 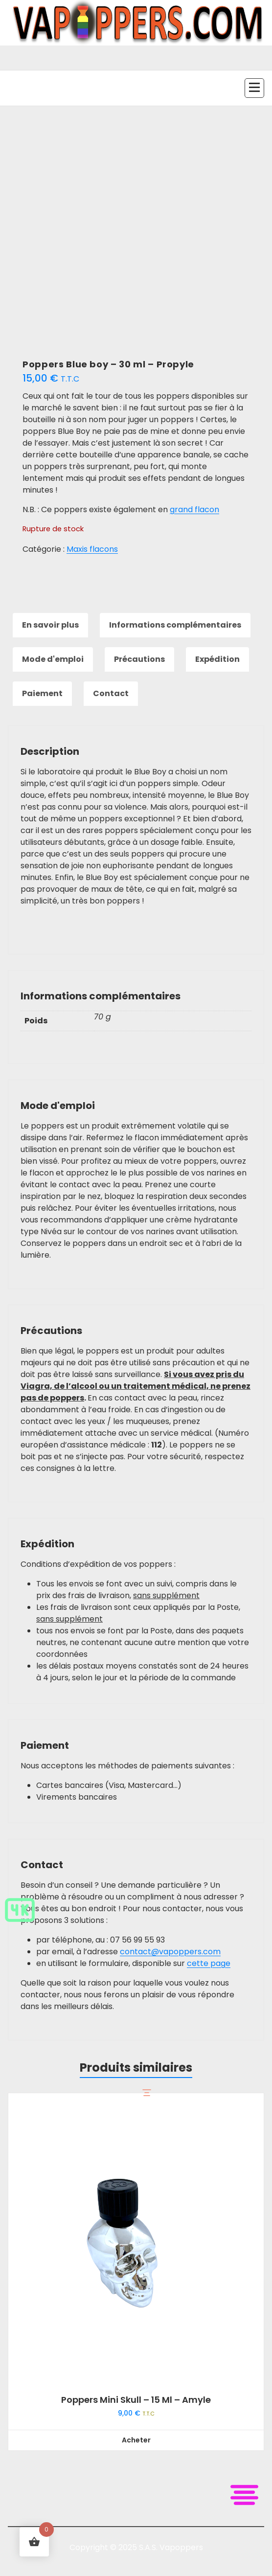 What do you see at coordinates (147, 2093) in the screenshot?
I see `center-align text or content` at bounding box center [147, 2093].